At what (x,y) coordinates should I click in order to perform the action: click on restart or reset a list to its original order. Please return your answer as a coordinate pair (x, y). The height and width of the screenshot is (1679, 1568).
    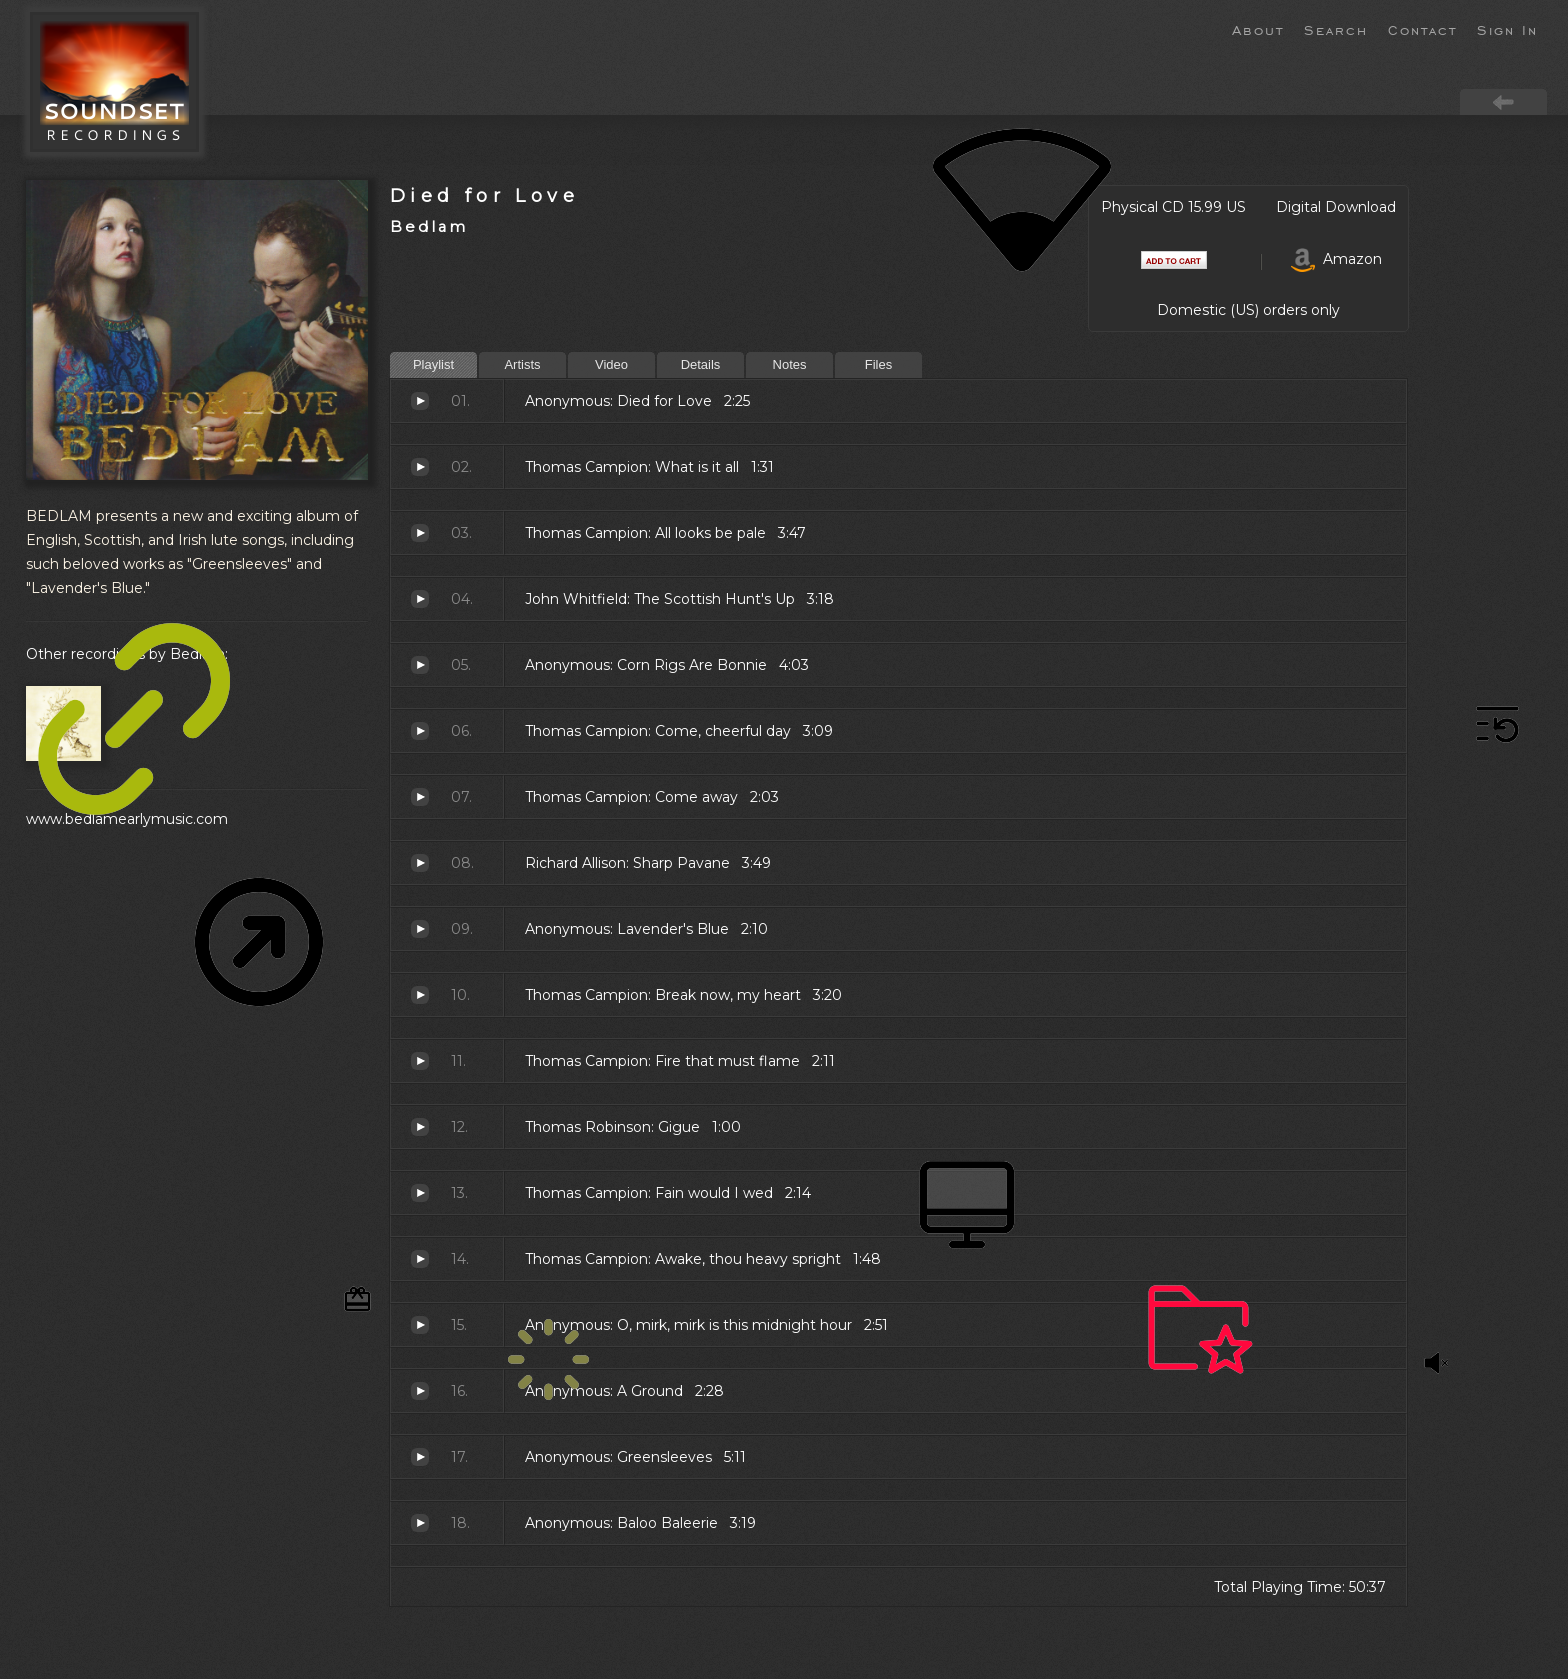
    Looking at the image, I should click on (1497, 723).